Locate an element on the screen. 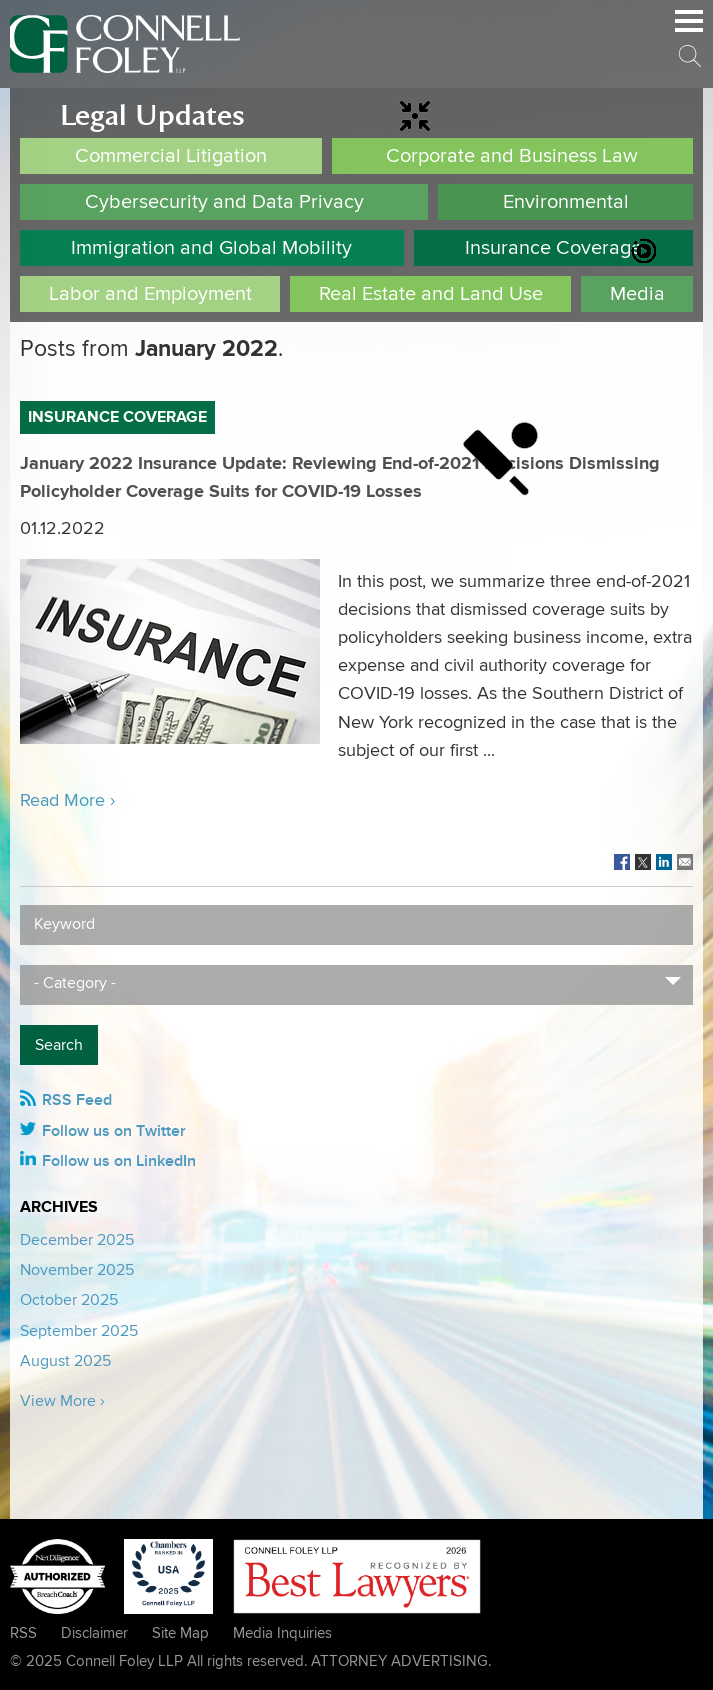  enable motion photos capture is located at coordinates (644, 251).